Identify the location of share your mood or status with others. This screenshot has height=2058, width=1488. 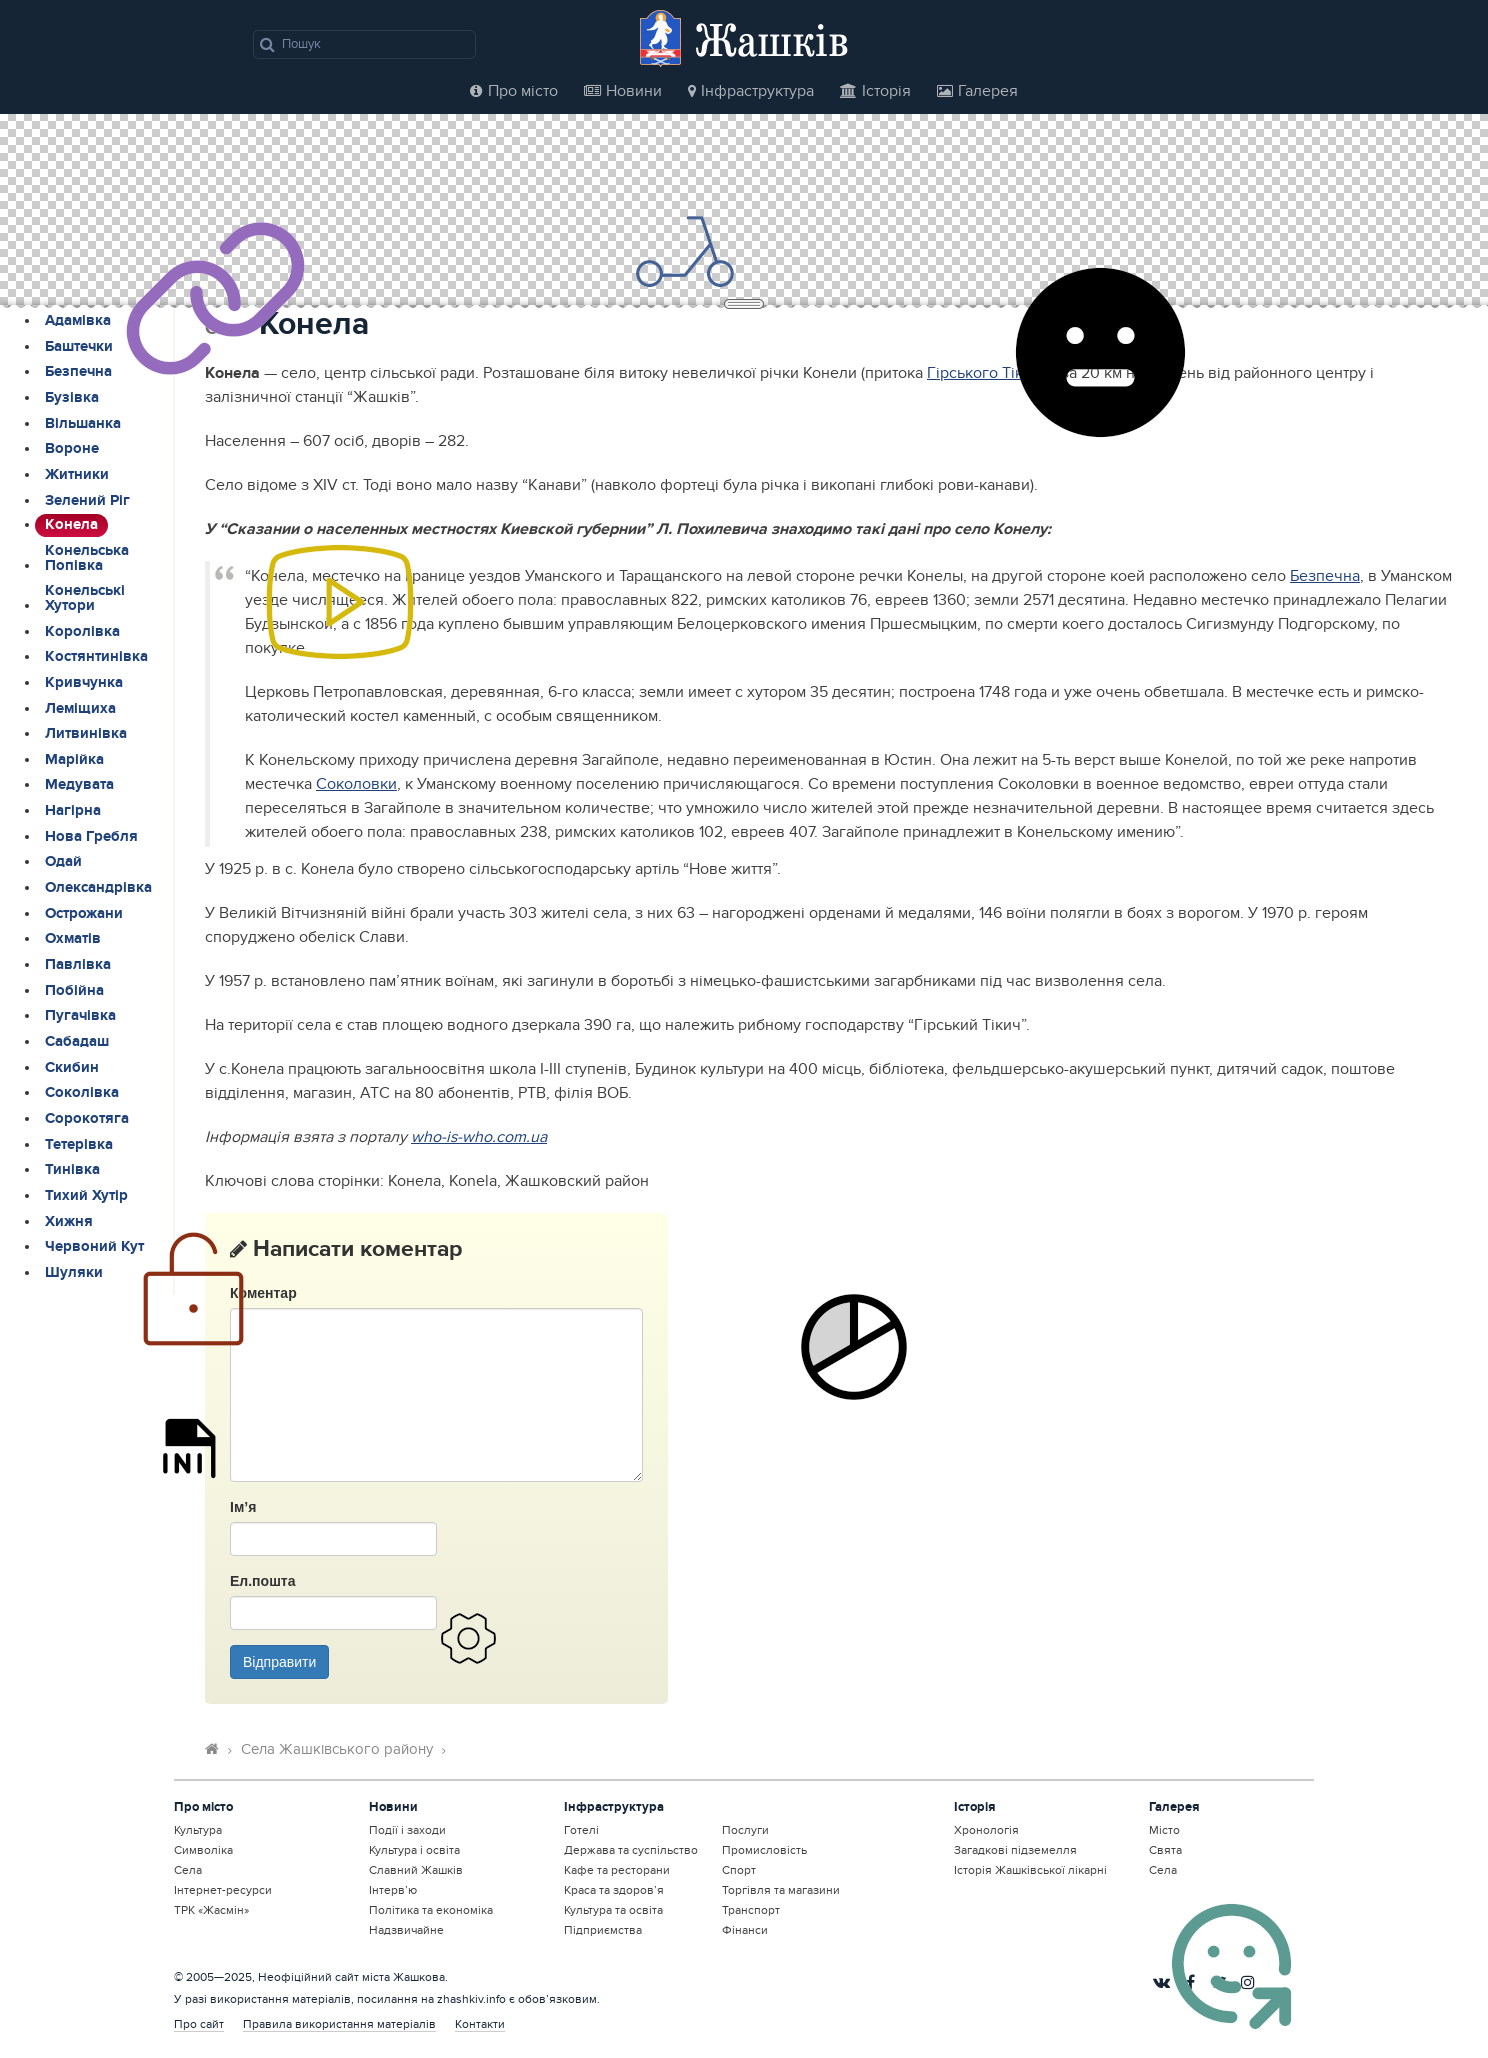
(1231, 1963).